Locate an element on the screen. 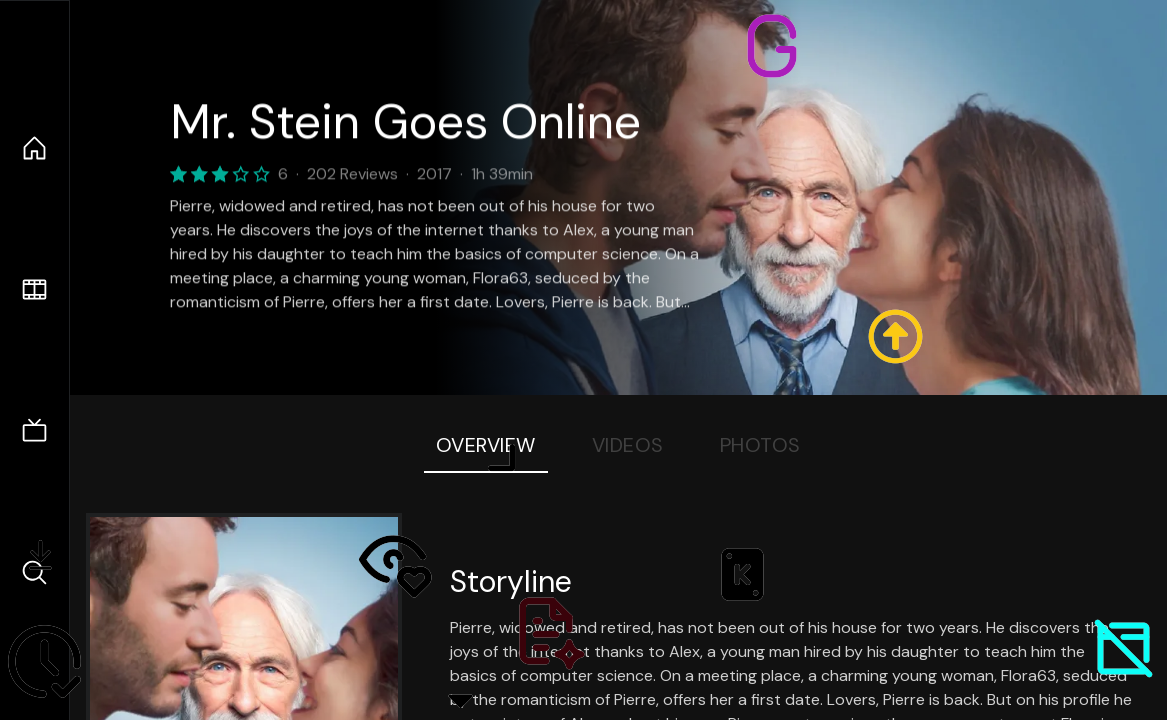  browser window disabled or unavailable is located at coordinates (1123, 648).